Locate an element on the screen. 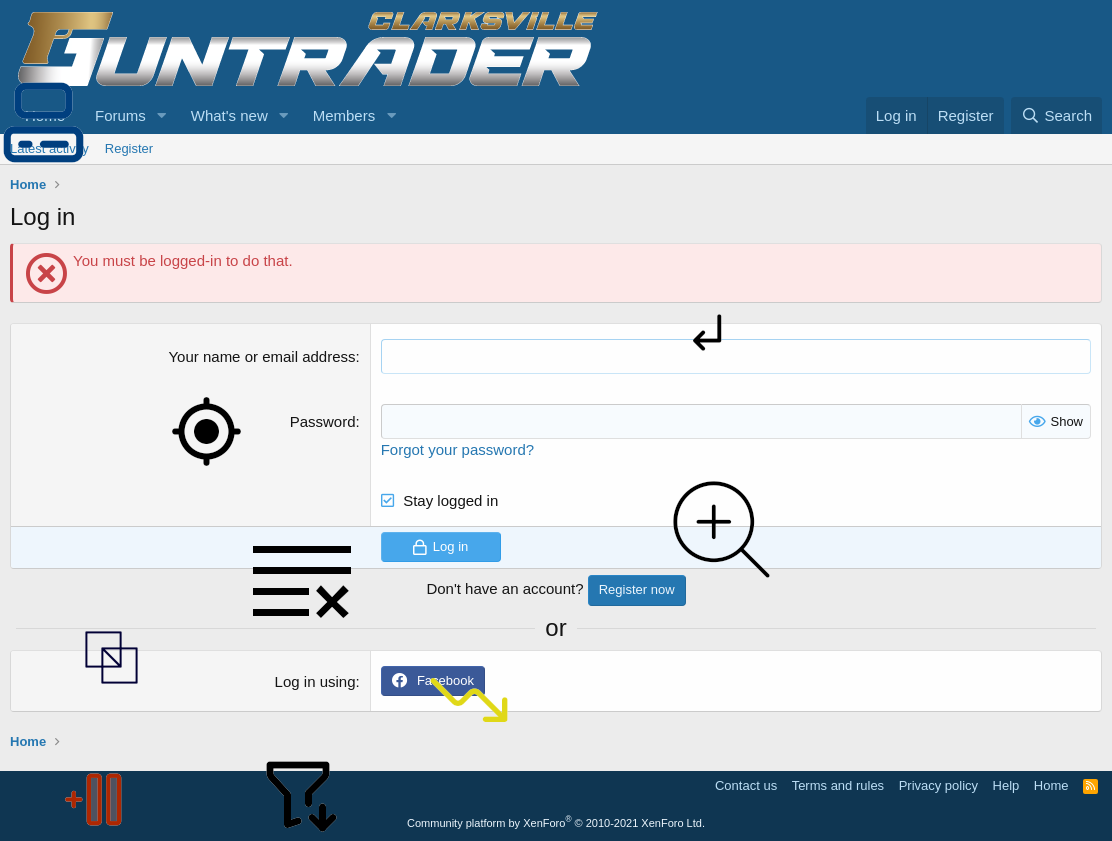  indicates a declining trend or decreasing value is located at coordinates (469, 700).